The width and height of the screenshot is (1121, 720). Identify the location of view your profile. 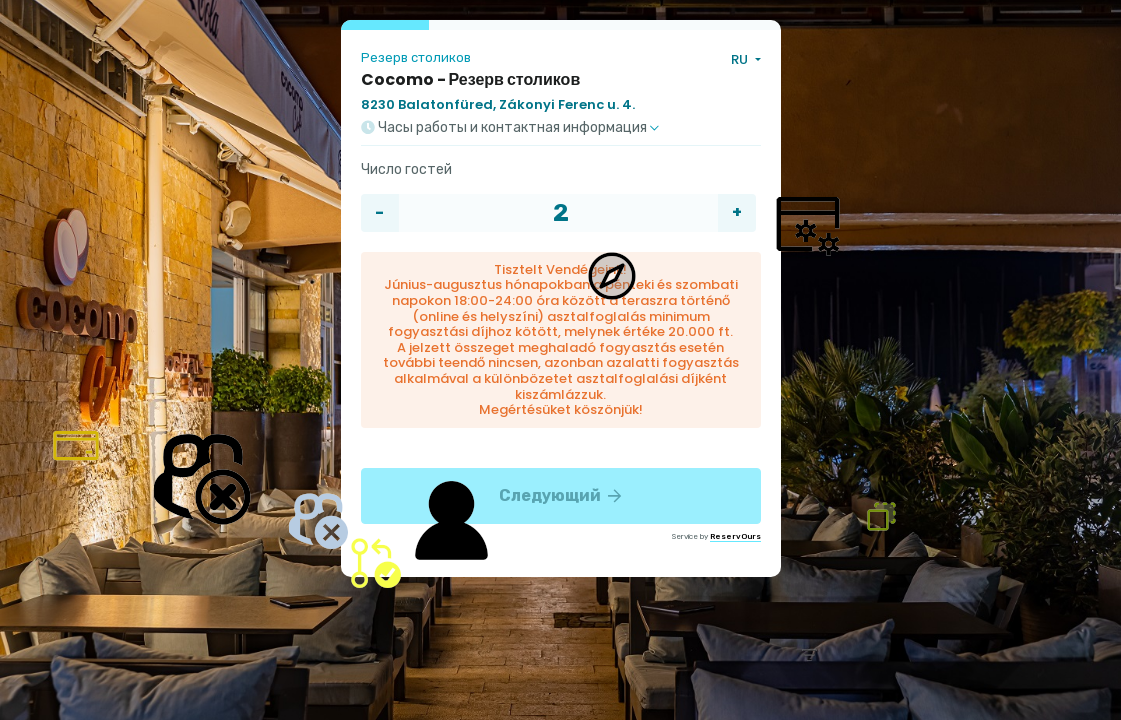
(451, 523).